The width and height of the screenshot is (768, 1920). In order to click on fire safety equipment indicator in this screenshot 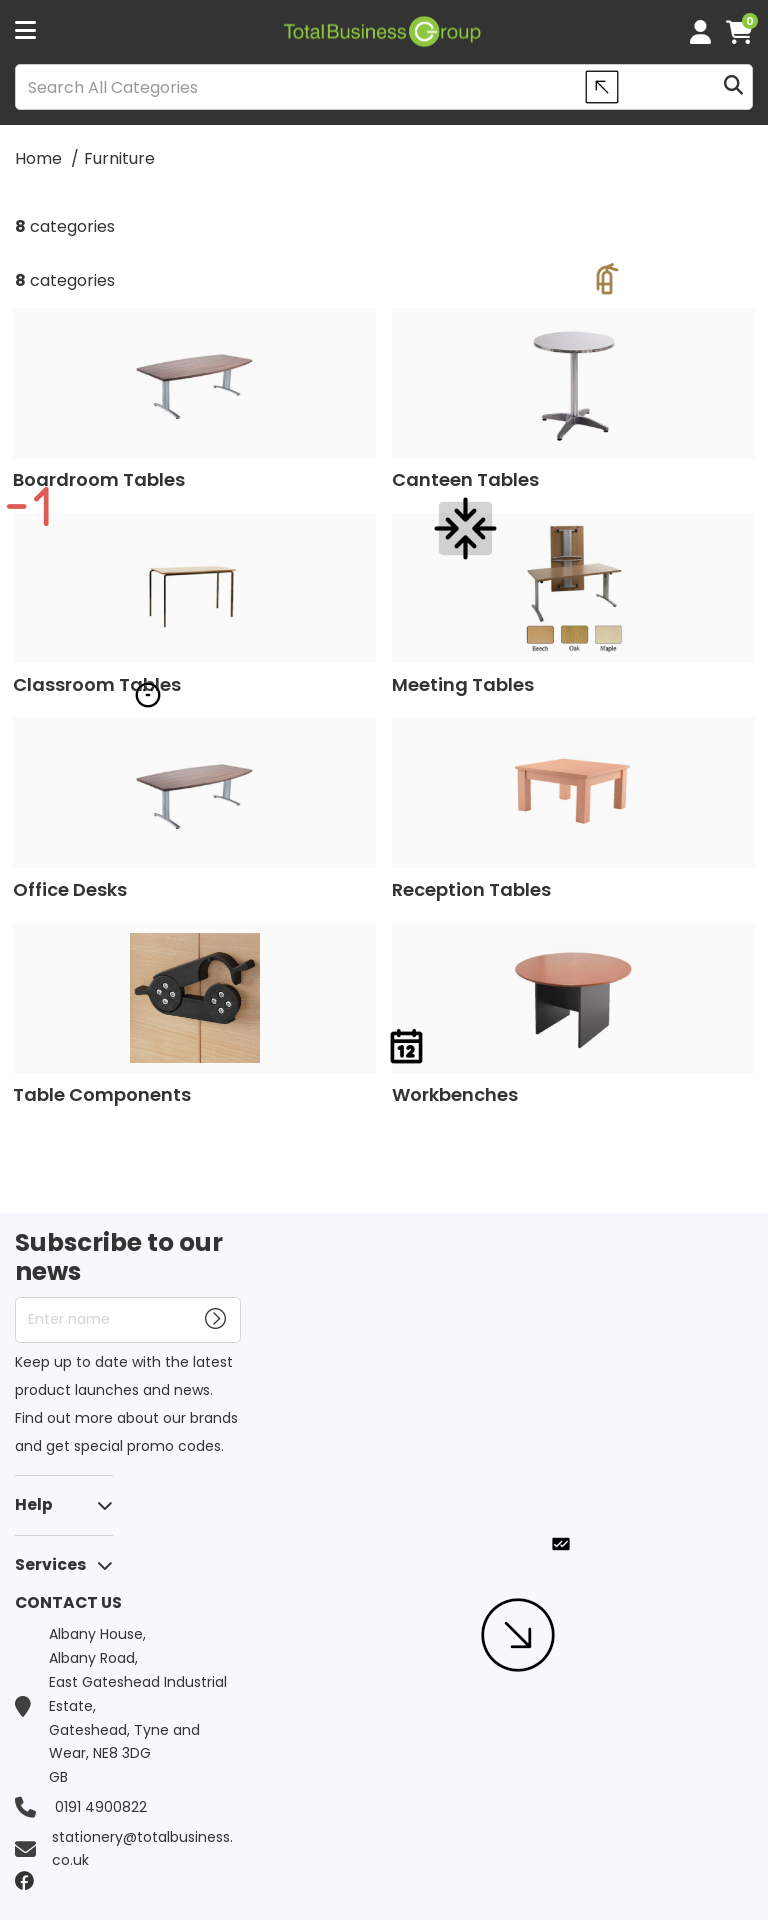, I will do `click(606, 279)`.